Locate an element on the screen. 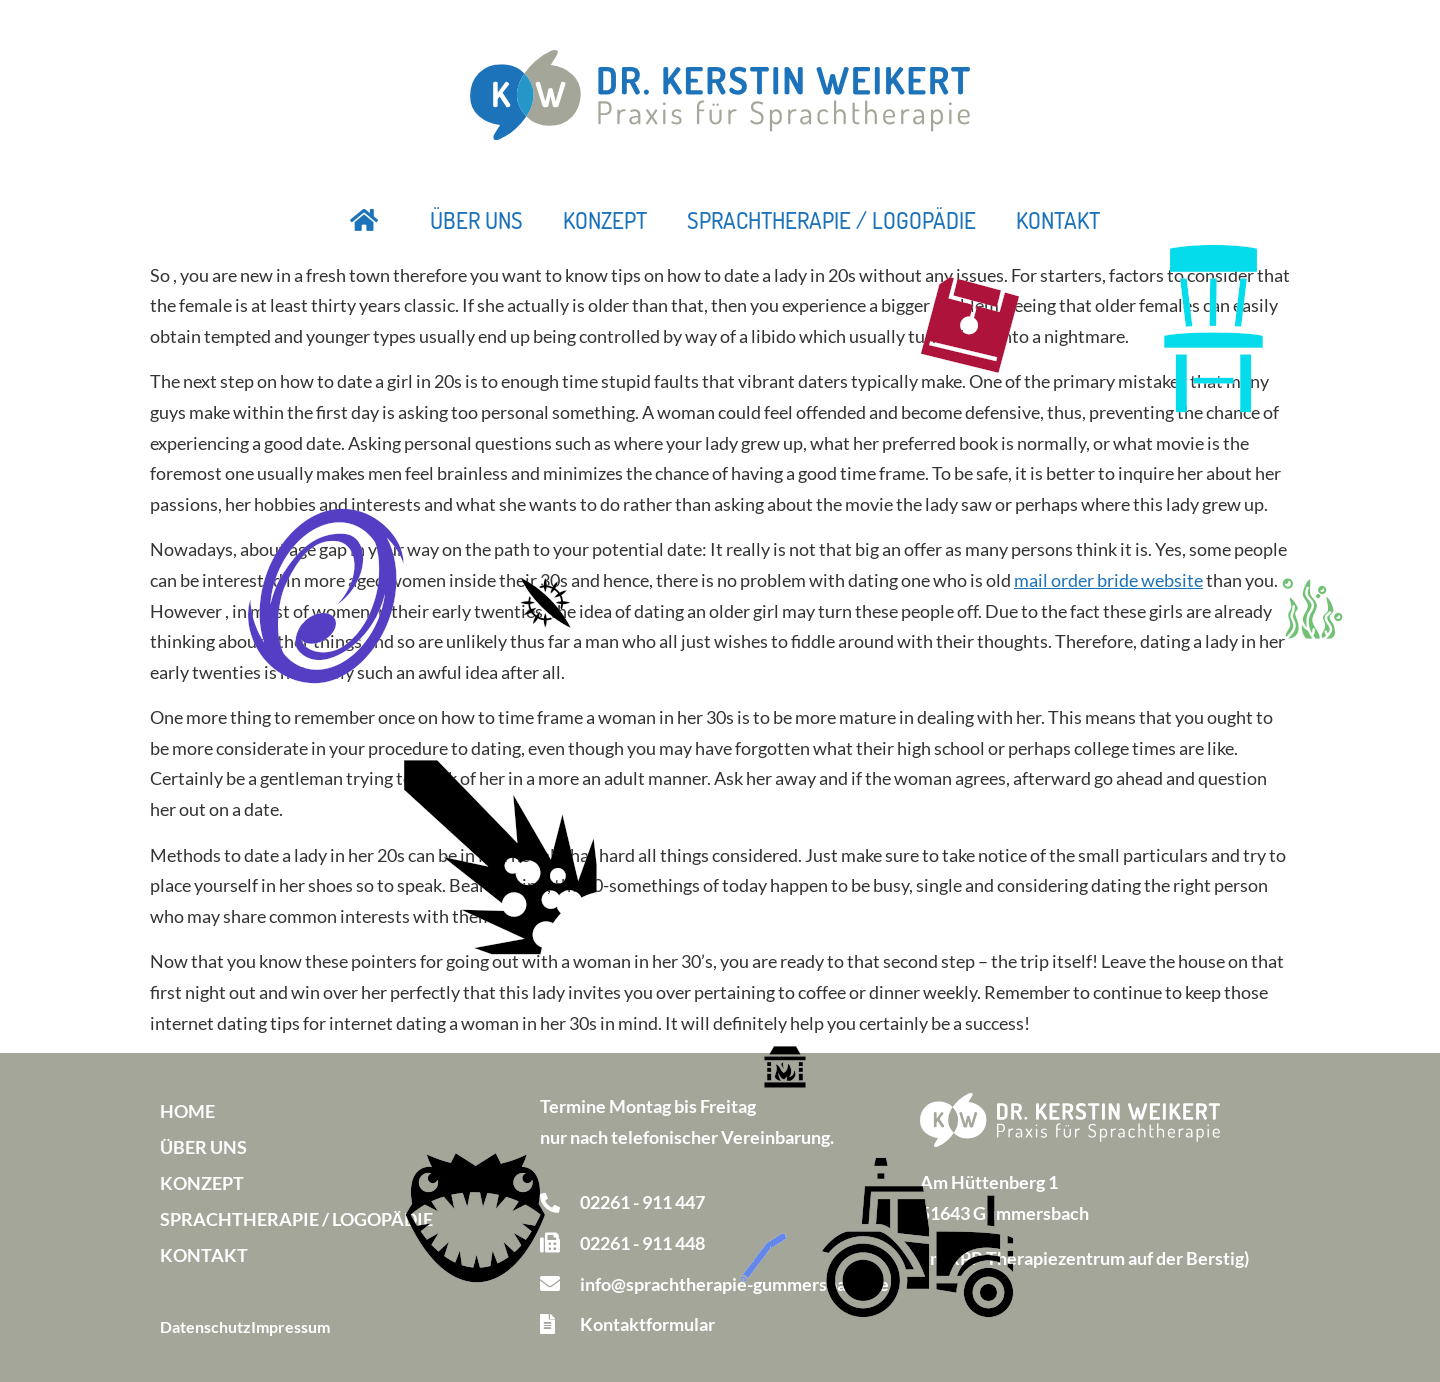  access a portal or gateway feature is located at coordinates (325, 596).